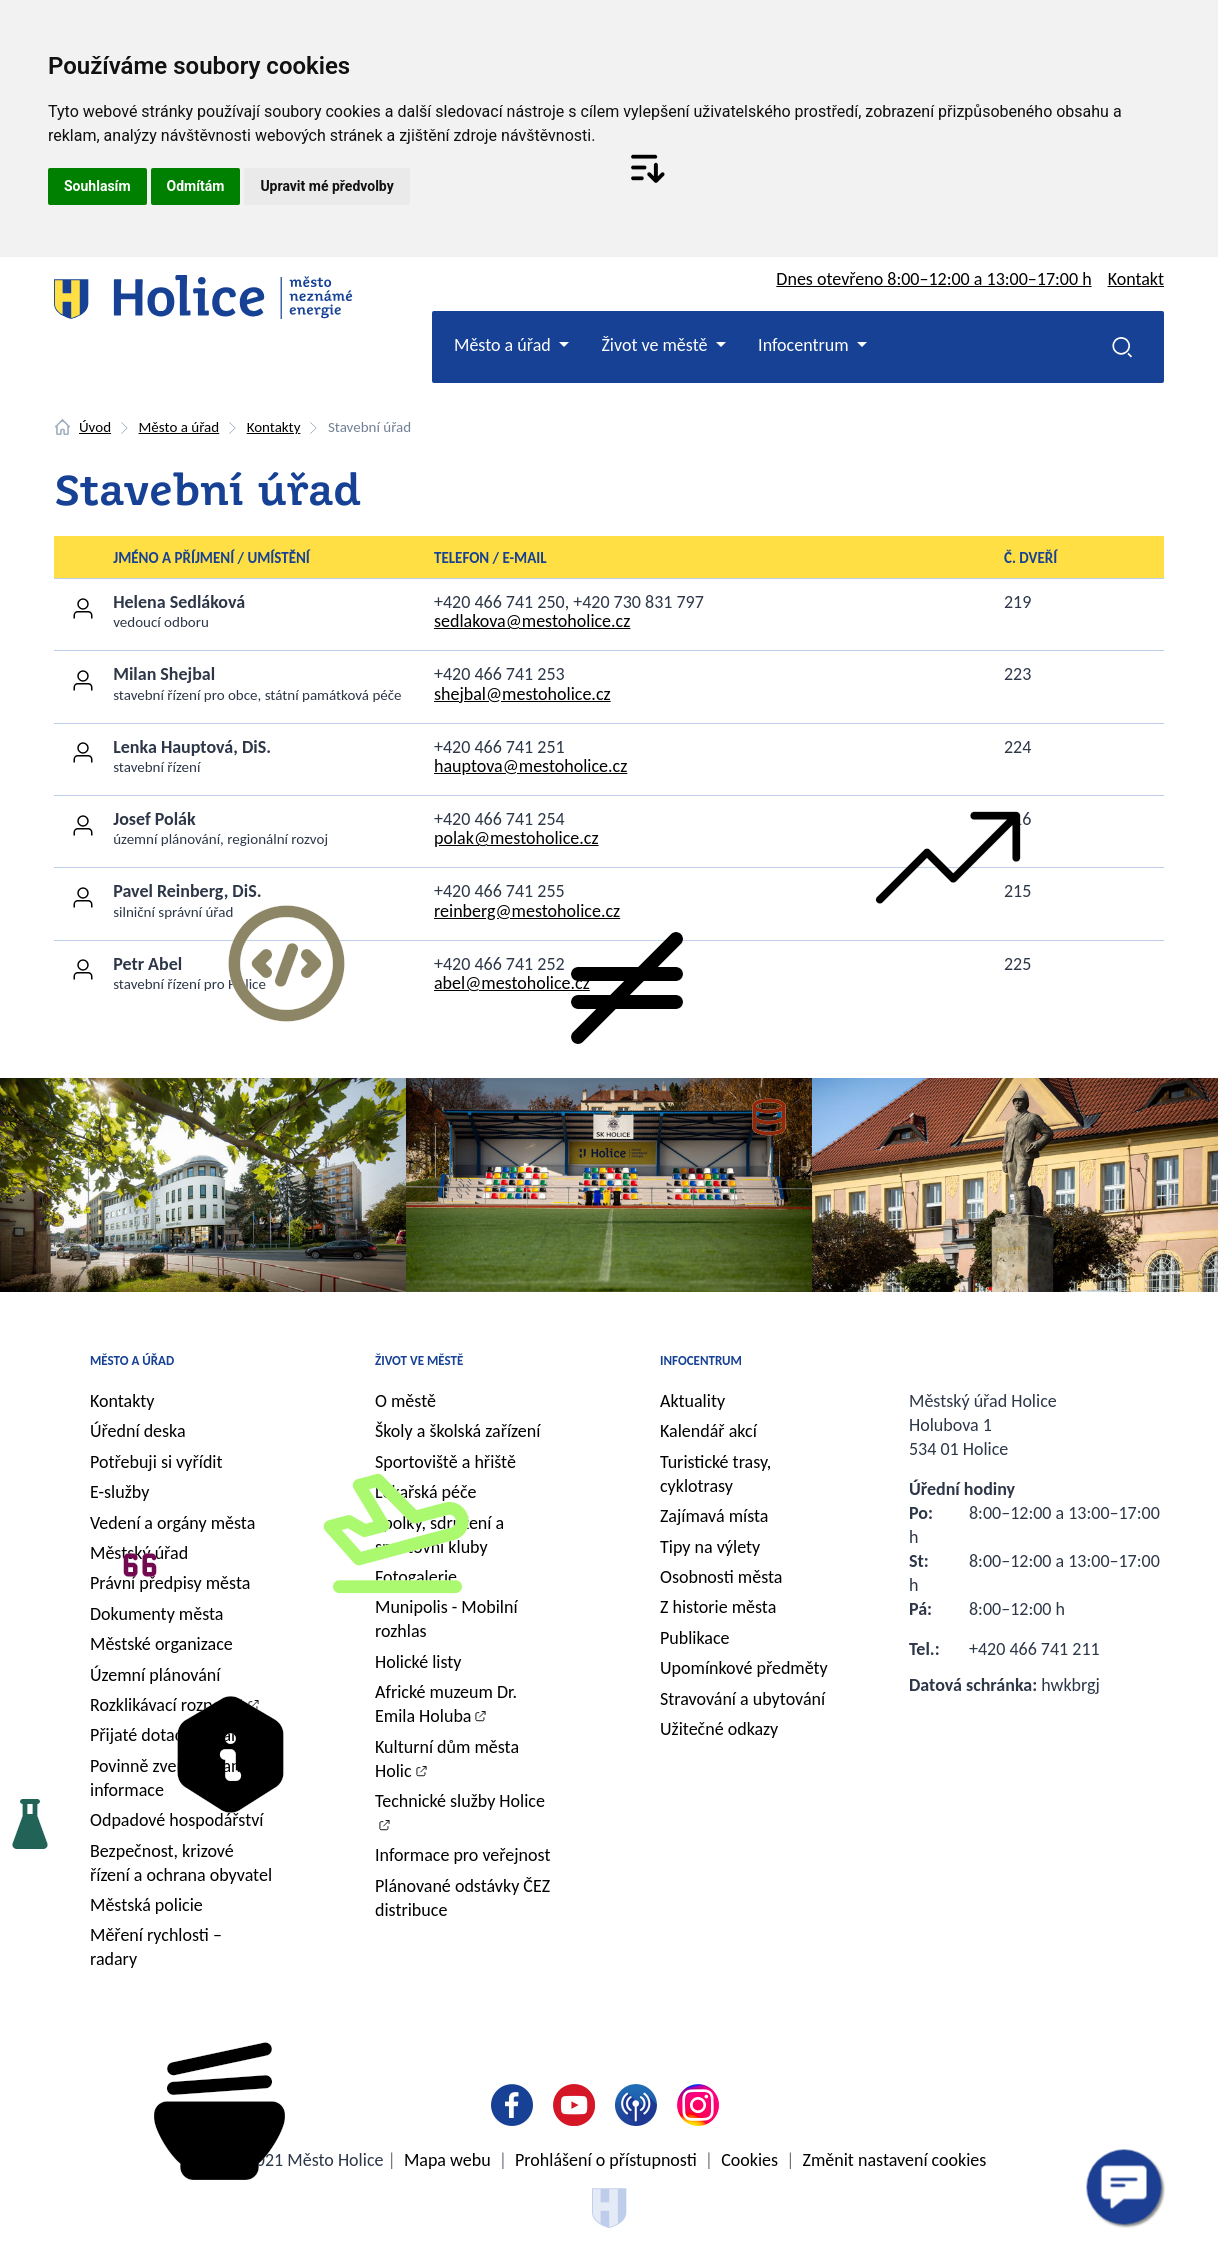 Image resolution: width=1218 pixels, height=2259 pixels. What do you see at coordinates (286, 963) in the screenshot?
I see `access code or developer settings` at bounding box center [286, 963].